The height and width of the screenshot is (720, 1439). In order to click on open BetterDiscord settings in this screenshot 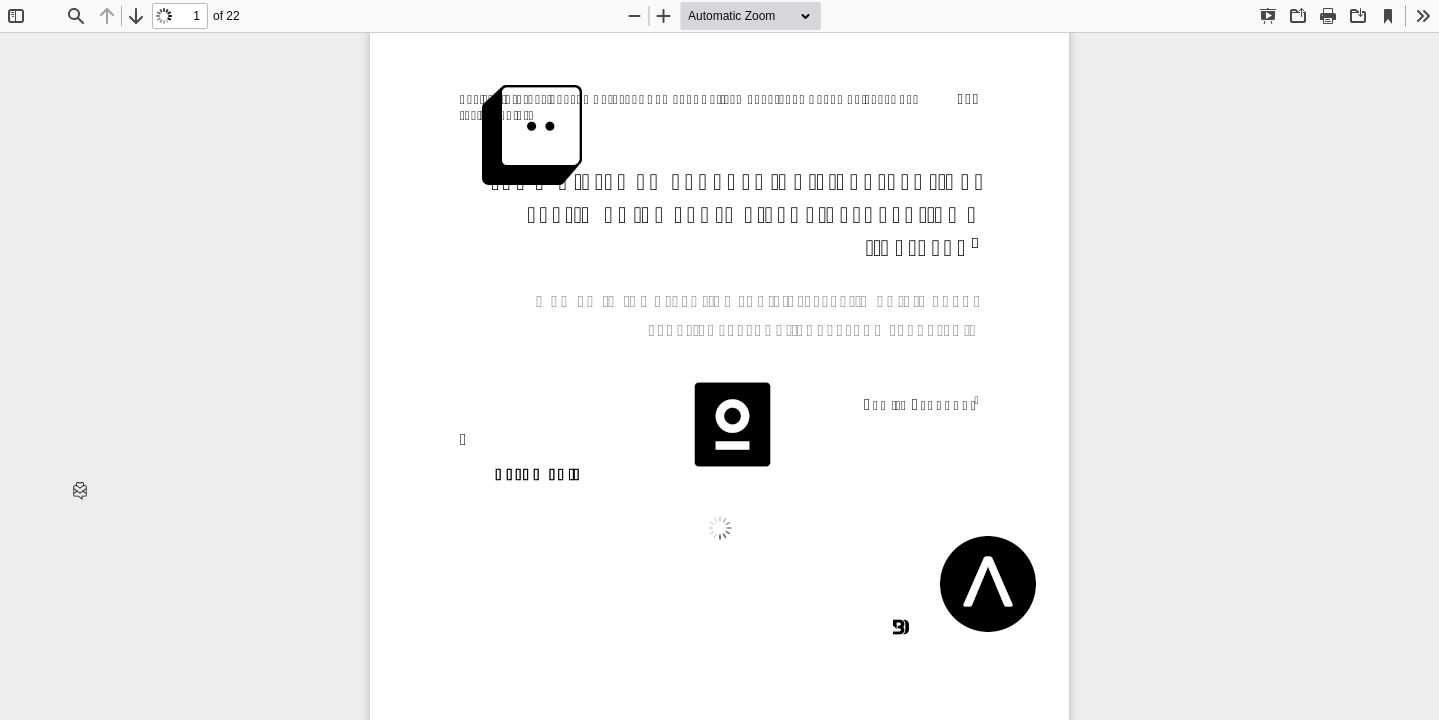, I will do `click(901, 627)`.